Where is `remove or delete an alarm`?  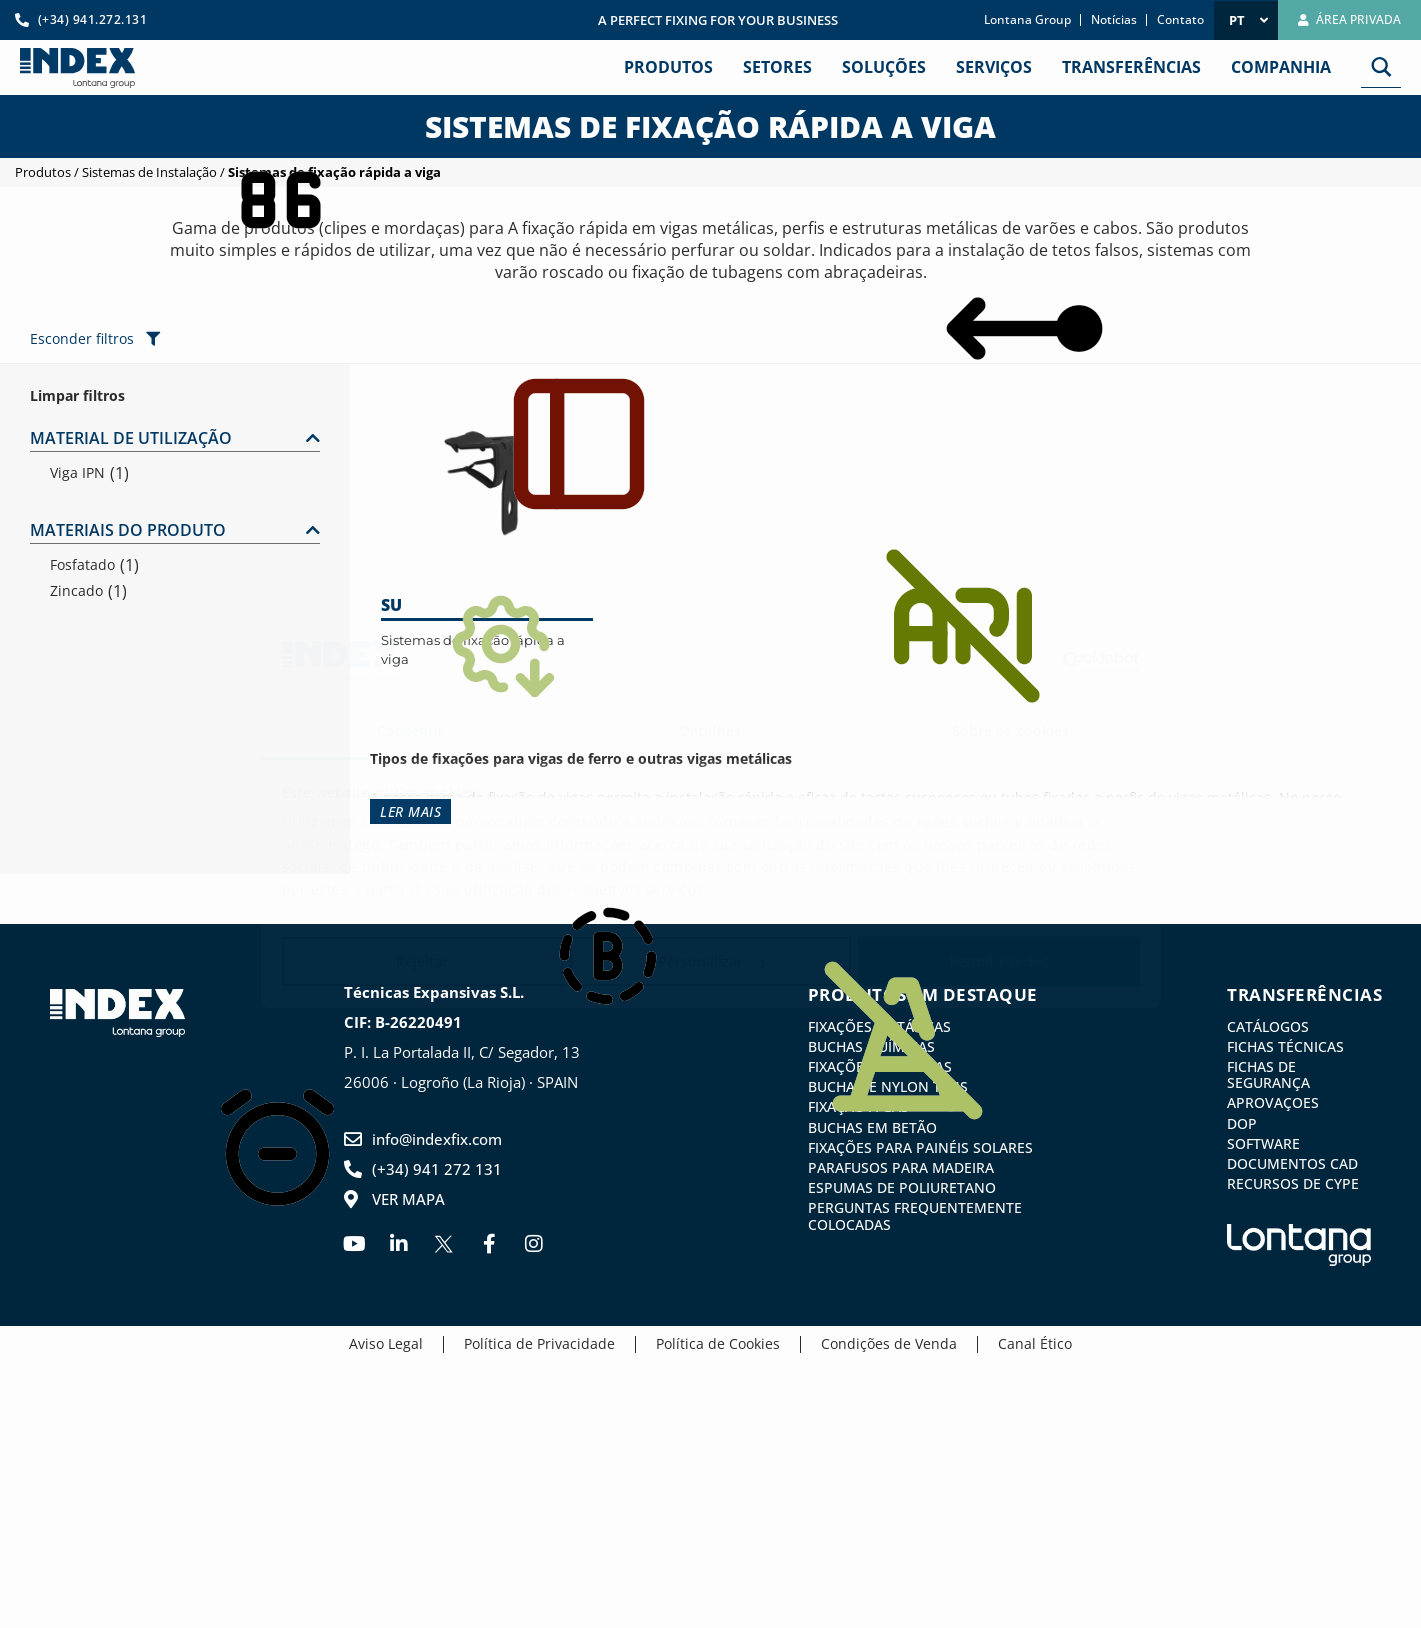 remove or delete an alarm is located at coordinates (277, 1147).